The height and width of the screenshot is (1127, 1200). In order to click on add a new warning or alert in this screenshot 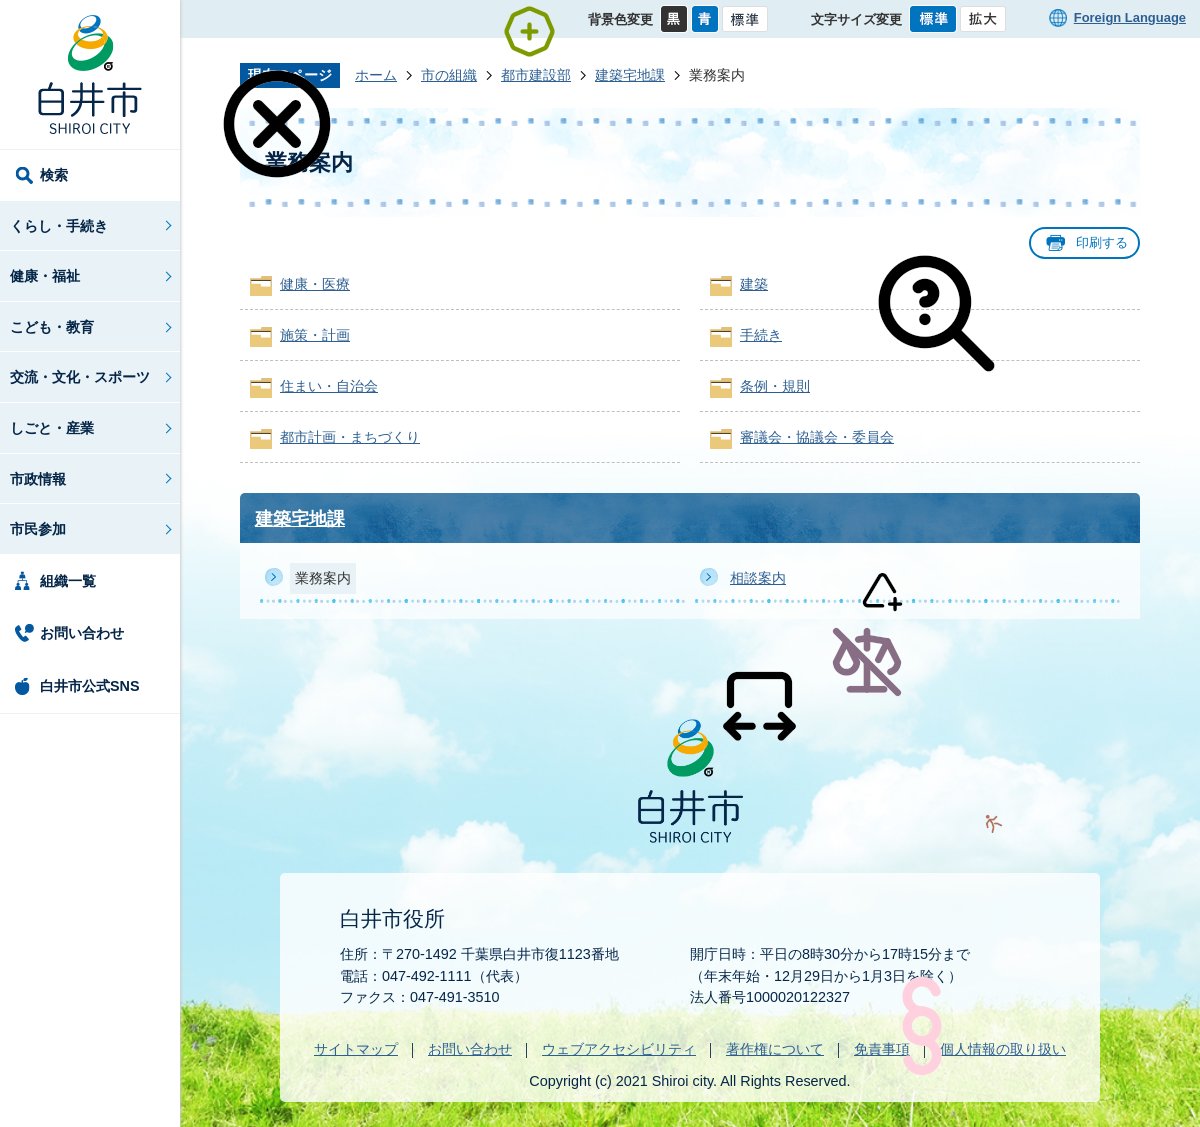, I will do `click(882, 591)`.